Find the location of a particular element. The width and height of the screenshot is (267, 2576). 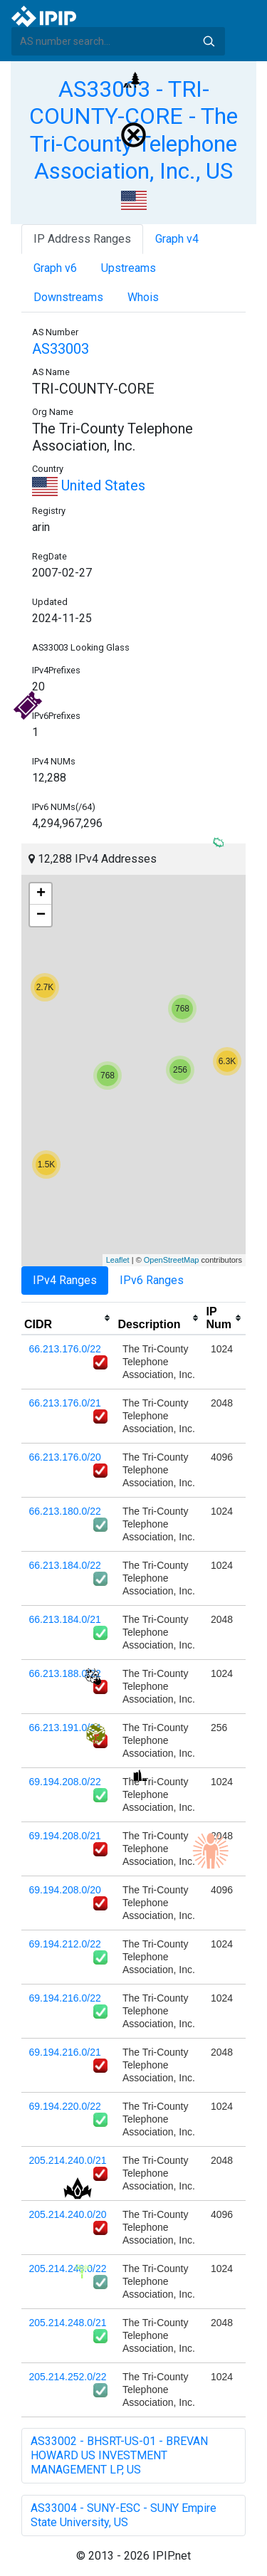

cancel or close the current action is located at coordinates (133, 135).